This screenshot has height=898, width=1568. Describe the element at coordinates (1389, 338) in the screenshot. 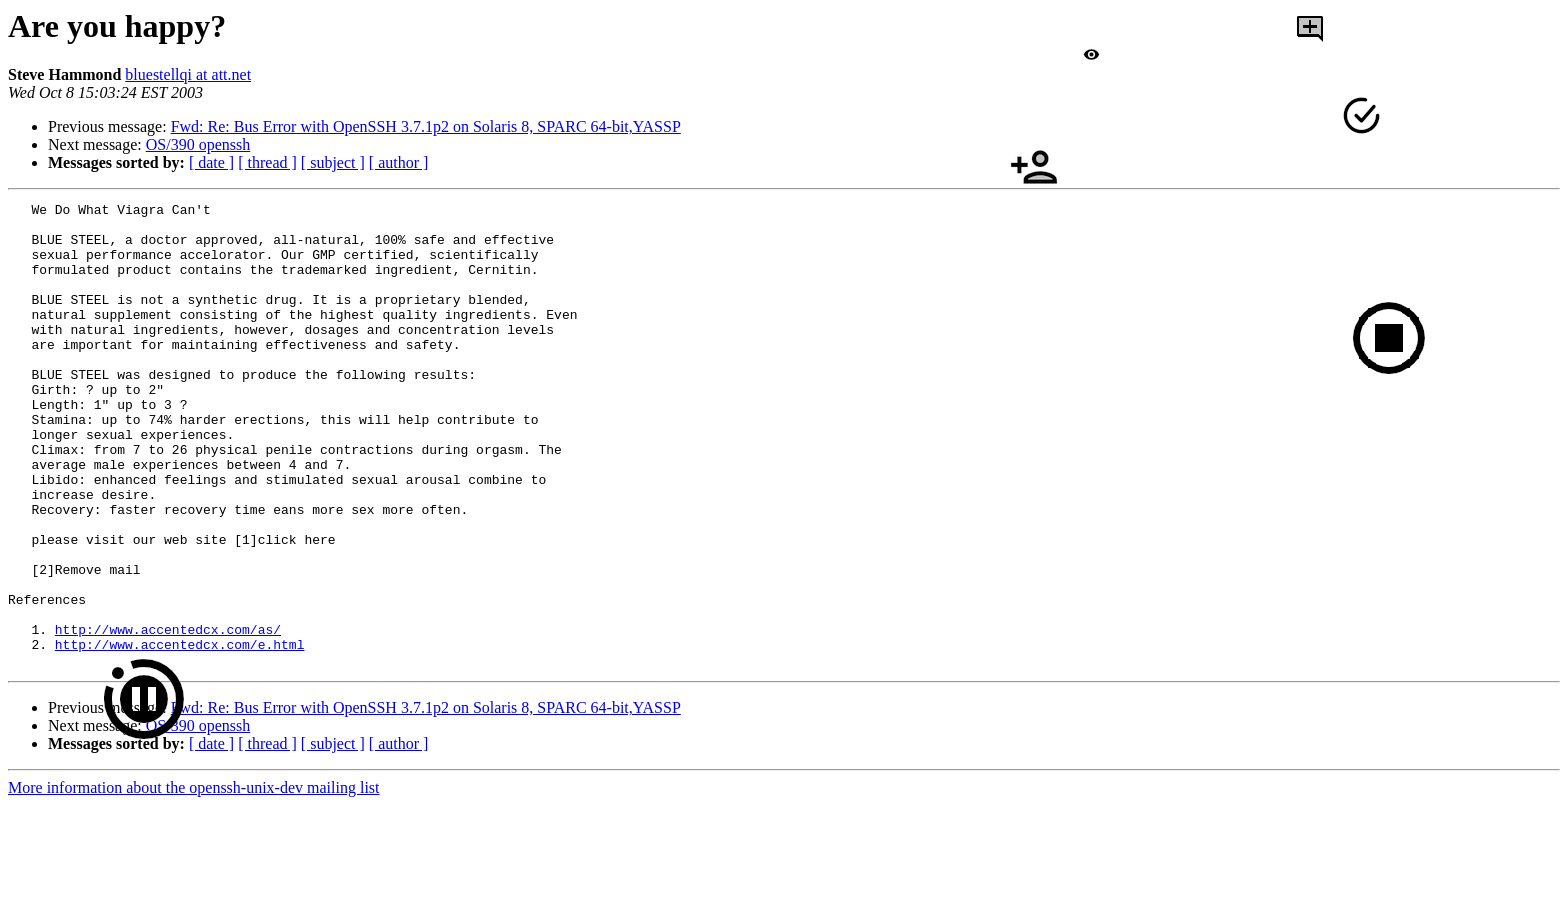

I see `stop media playback` at that location.